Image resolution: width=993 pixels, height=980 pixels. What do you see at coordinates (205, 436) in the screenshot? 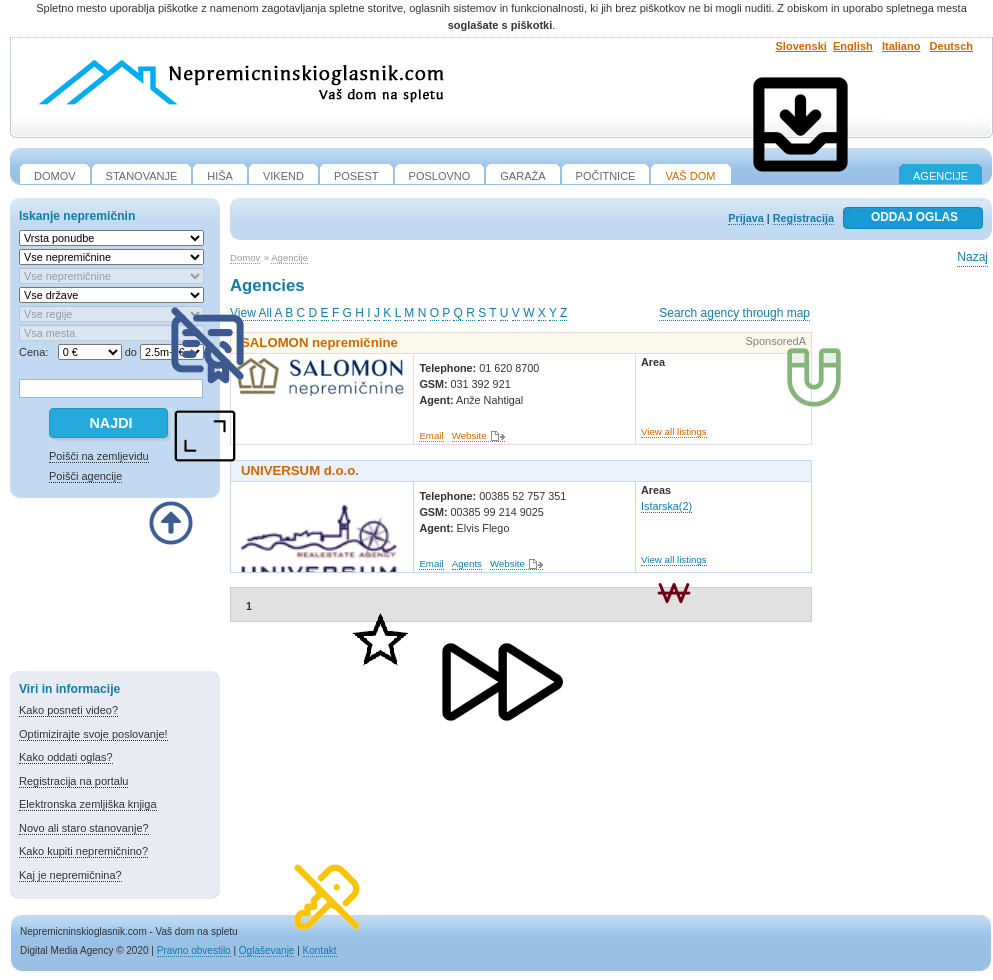
I see `enter fullscreen mode` at bounding box center [205, 436].